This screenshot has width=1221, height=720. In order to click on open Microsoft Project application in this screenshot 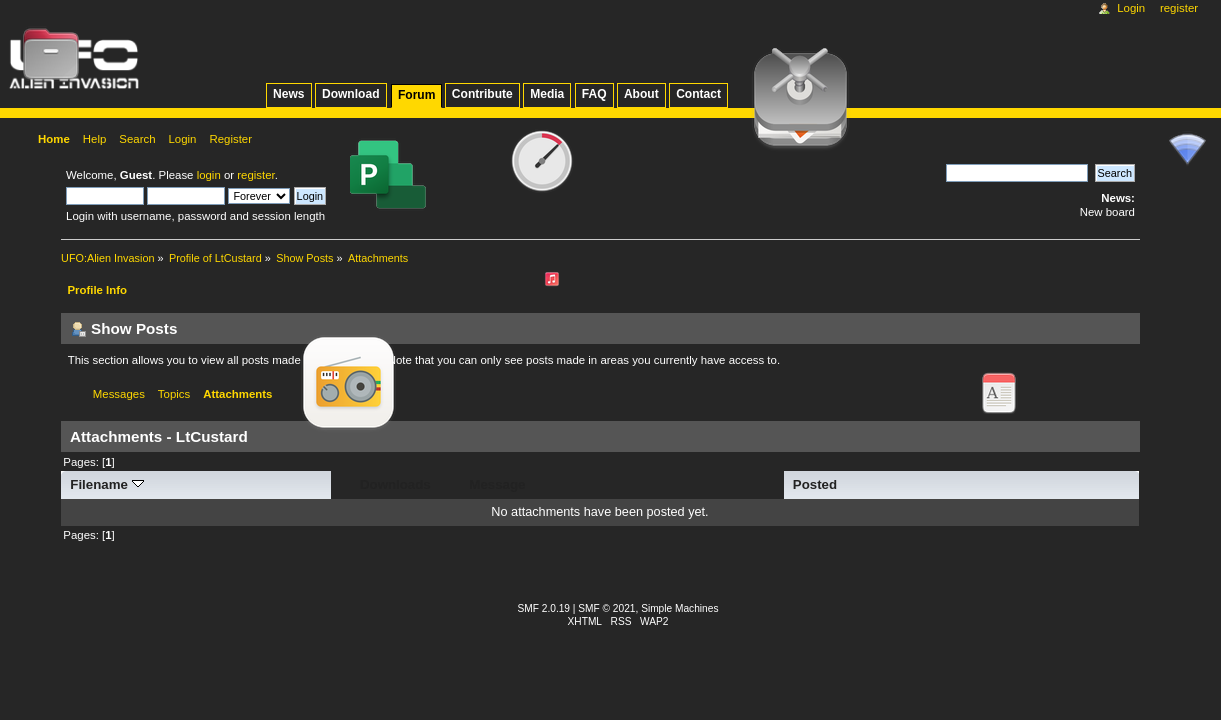, I will do `click(388, 174)`.